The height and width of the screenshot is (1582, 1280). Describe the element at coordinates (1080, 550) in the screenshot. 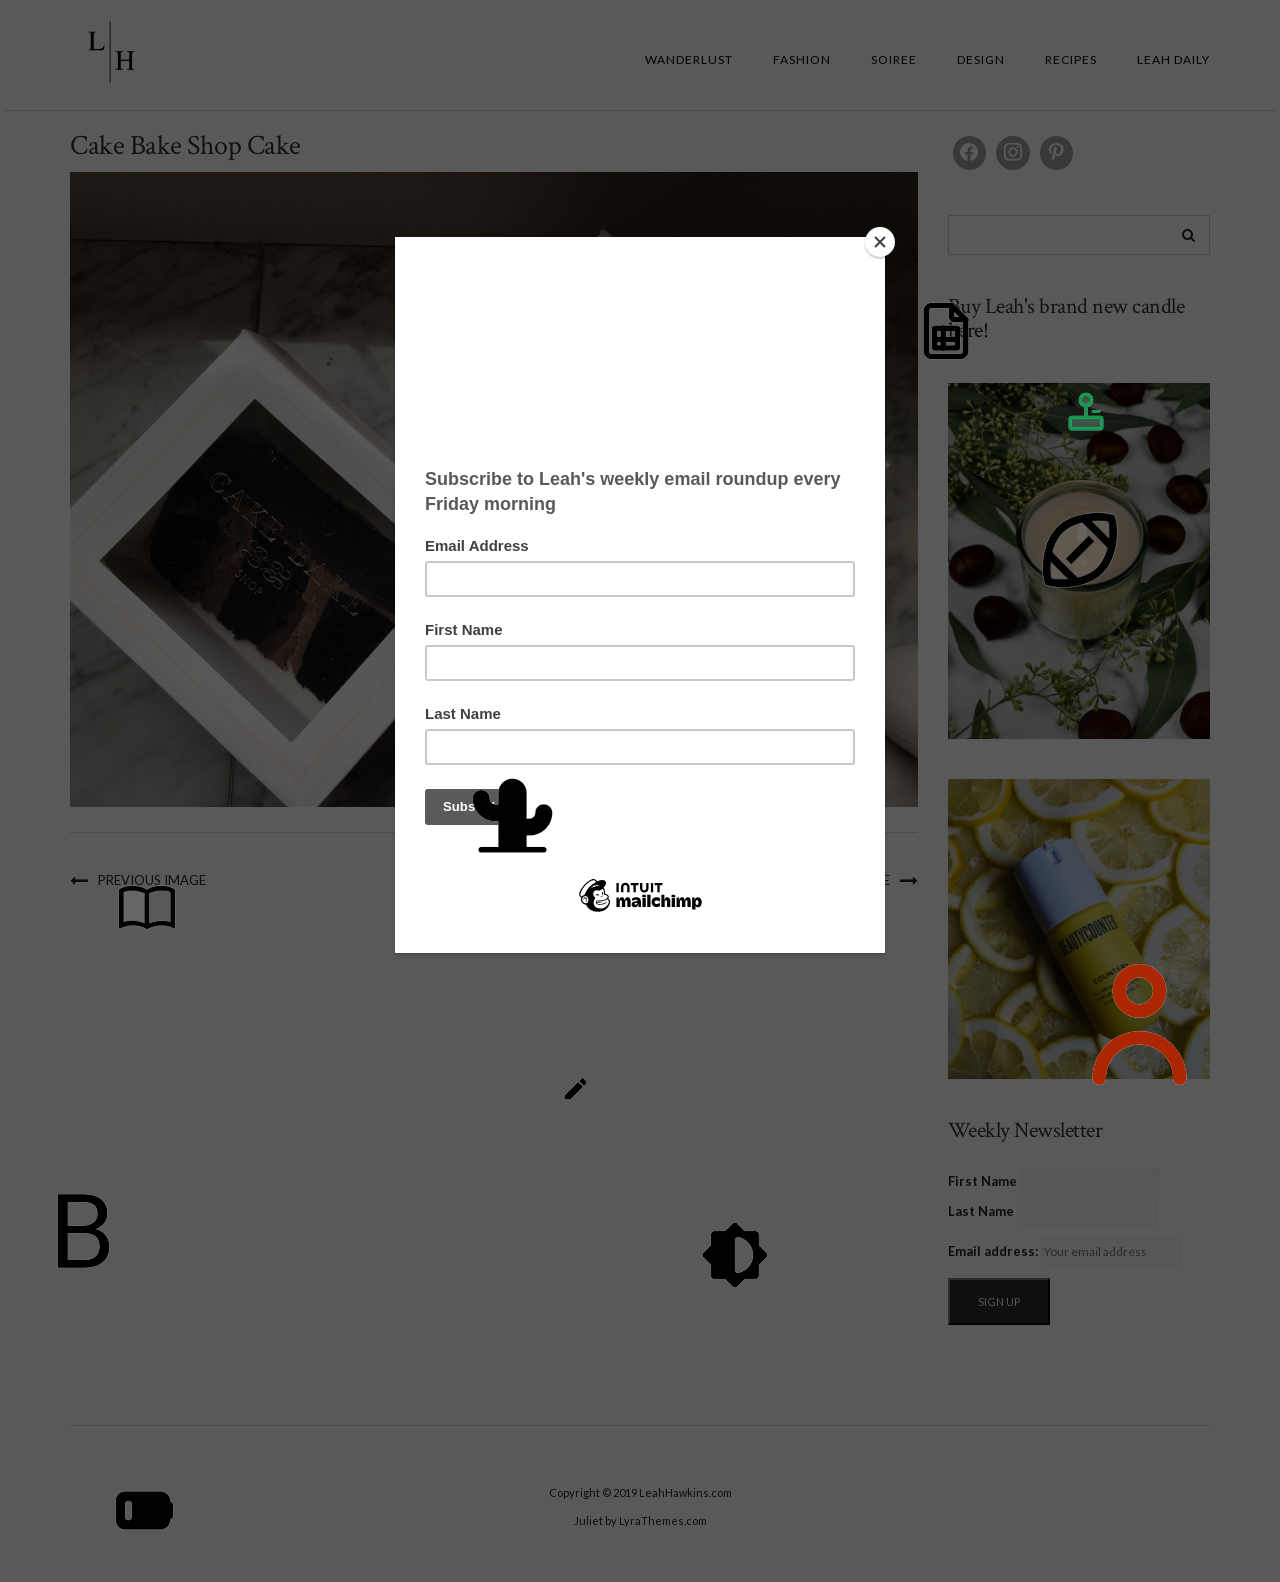

I see `access football or sports content` at that location.